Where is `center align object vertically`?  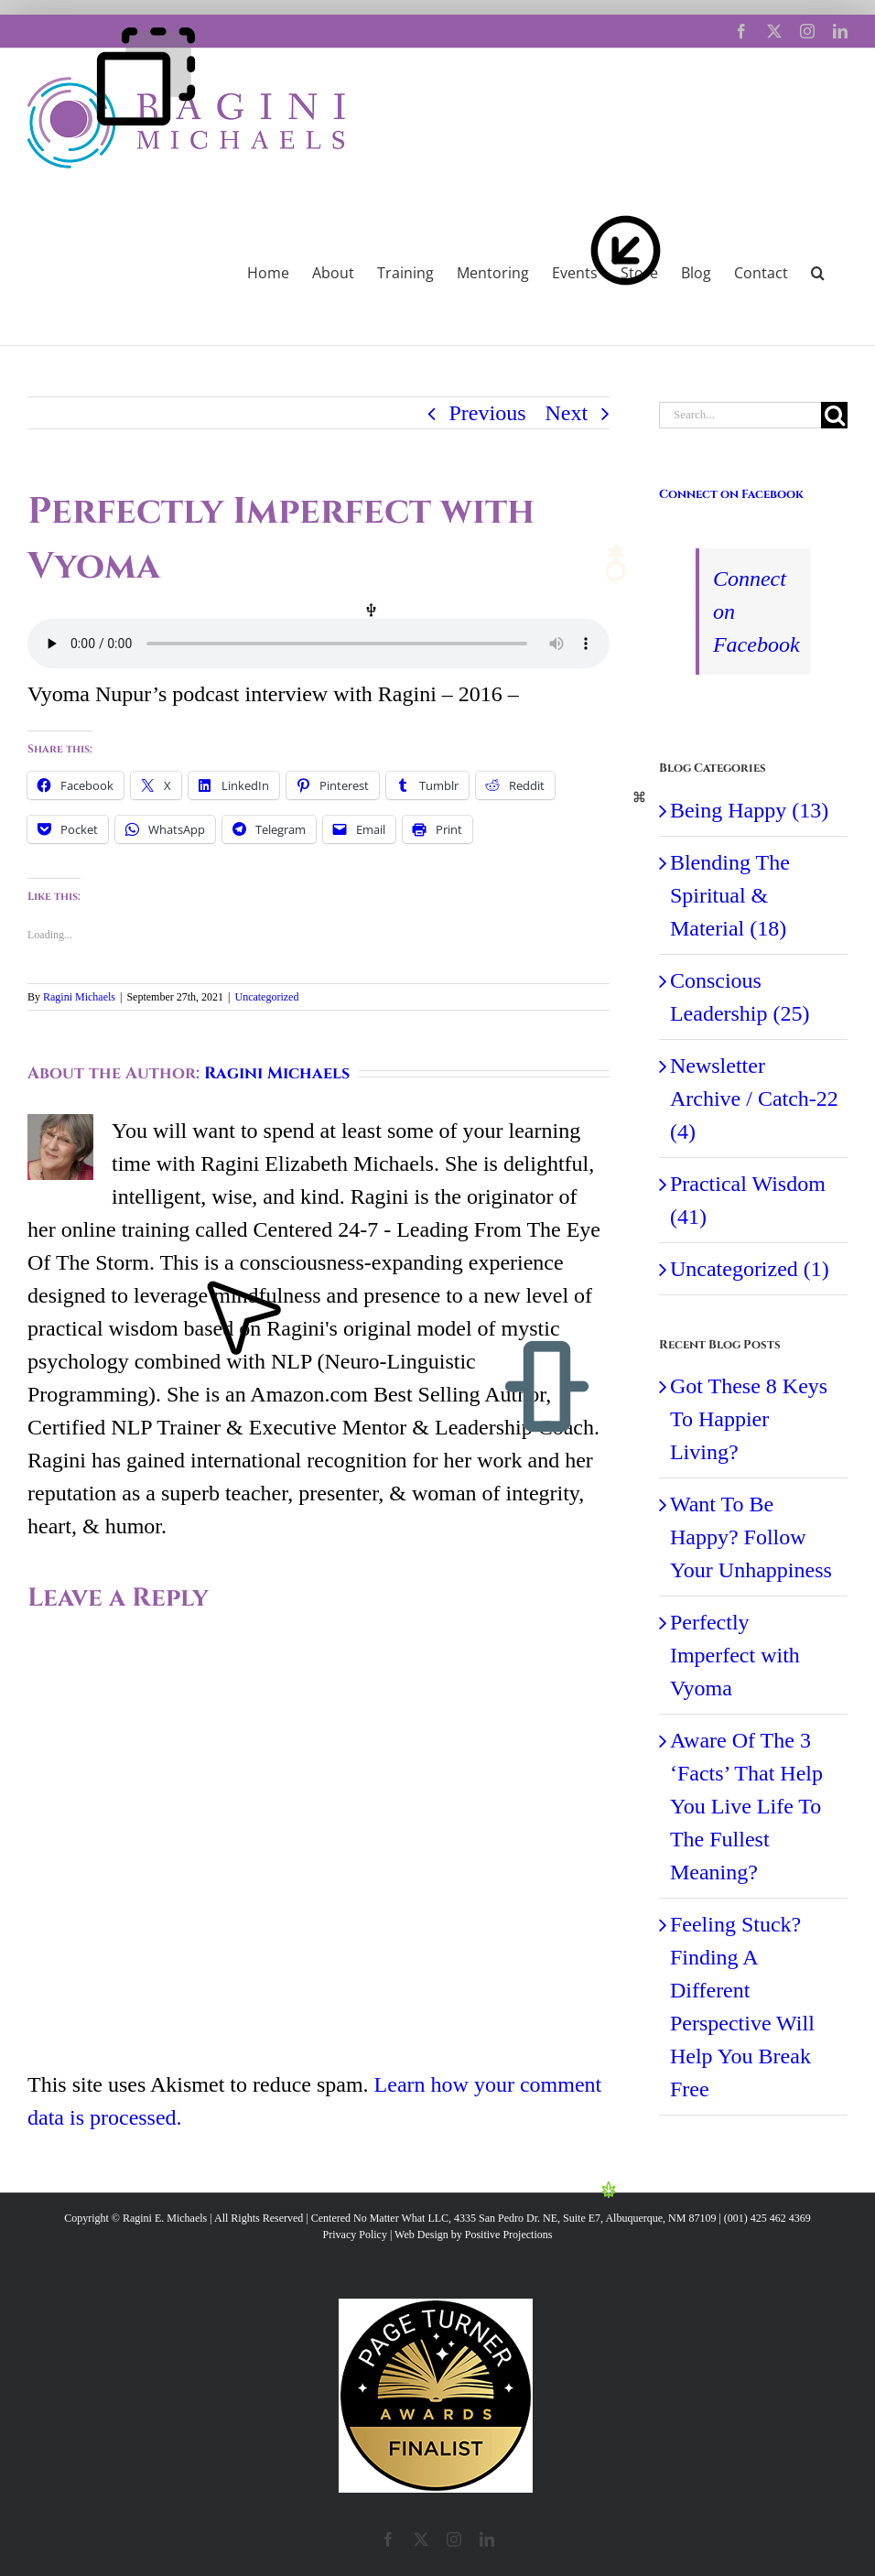 center align object vertically is located at coordinates (546, 1386).